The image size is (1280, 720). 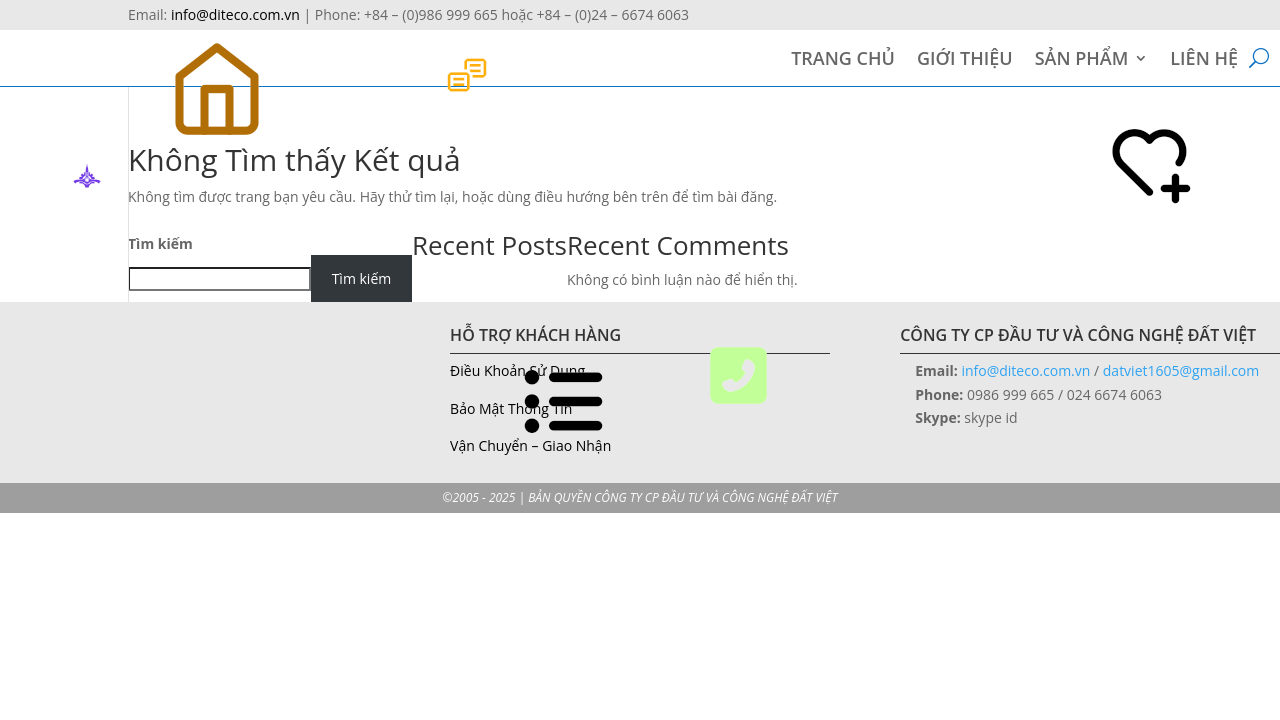 I want to click on navigate to the home screen, so click(x=217, y=89).